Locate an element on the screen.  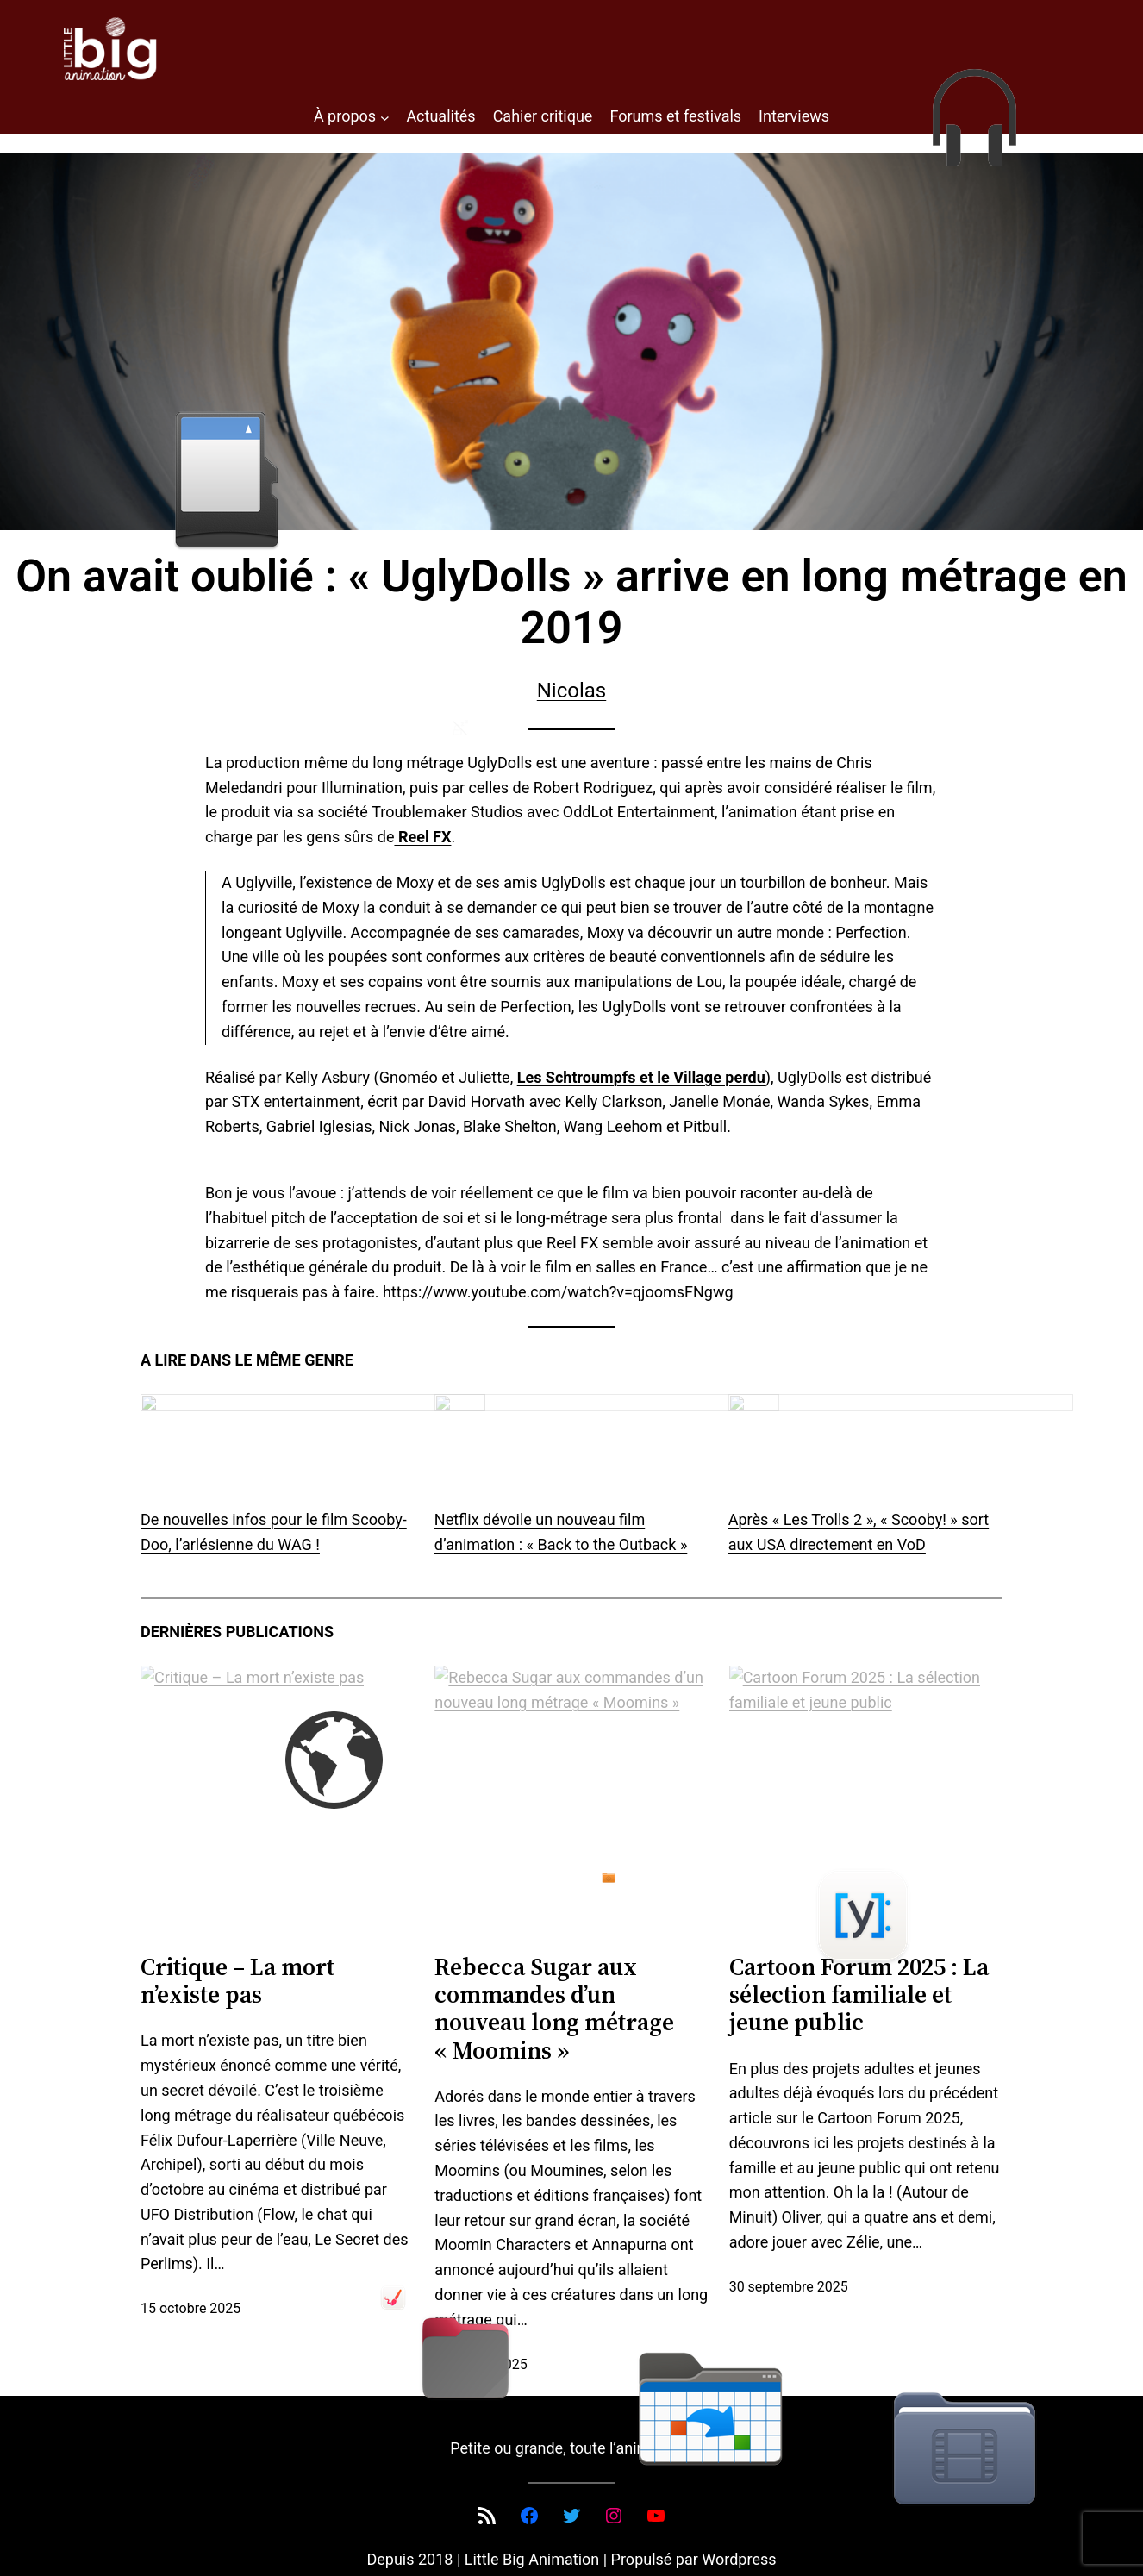
open folder to view contents is located at coordinates (465, 2358).